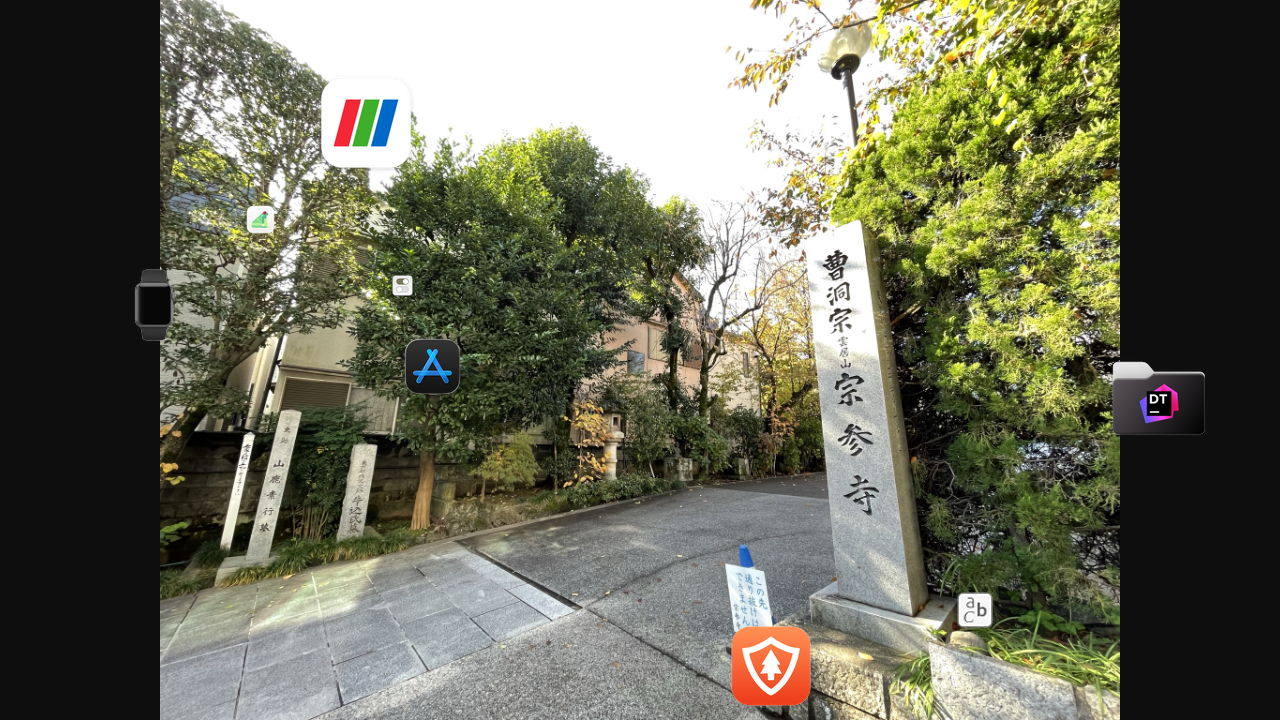  I want to click on open firewatch app, so click(771, 666).